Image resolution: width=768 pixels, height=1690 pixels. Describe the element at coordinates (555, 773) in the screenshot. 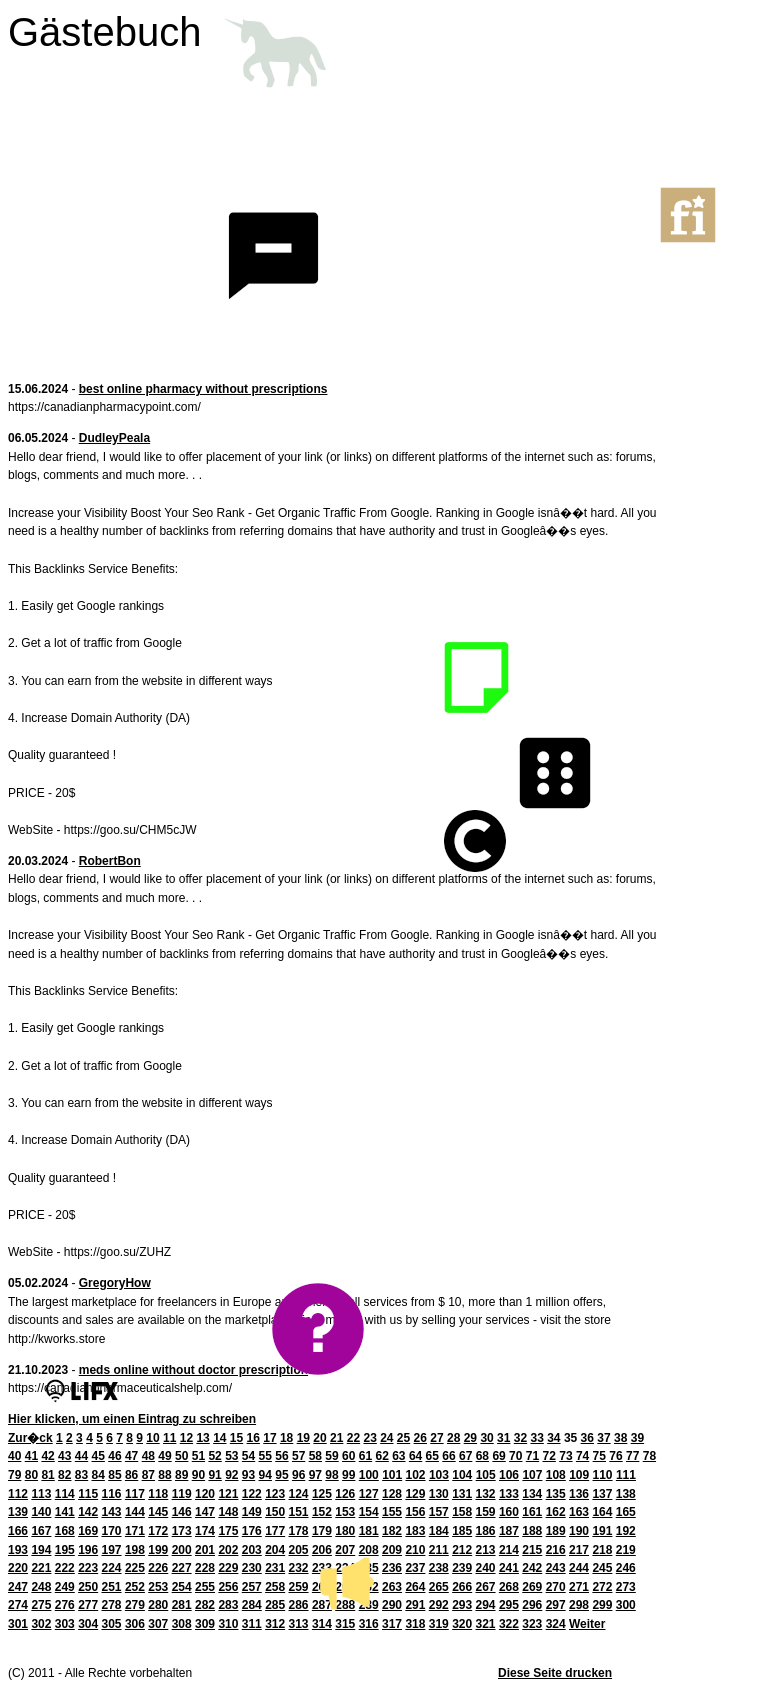

I see `roll the dice or generate a random result` at that location.